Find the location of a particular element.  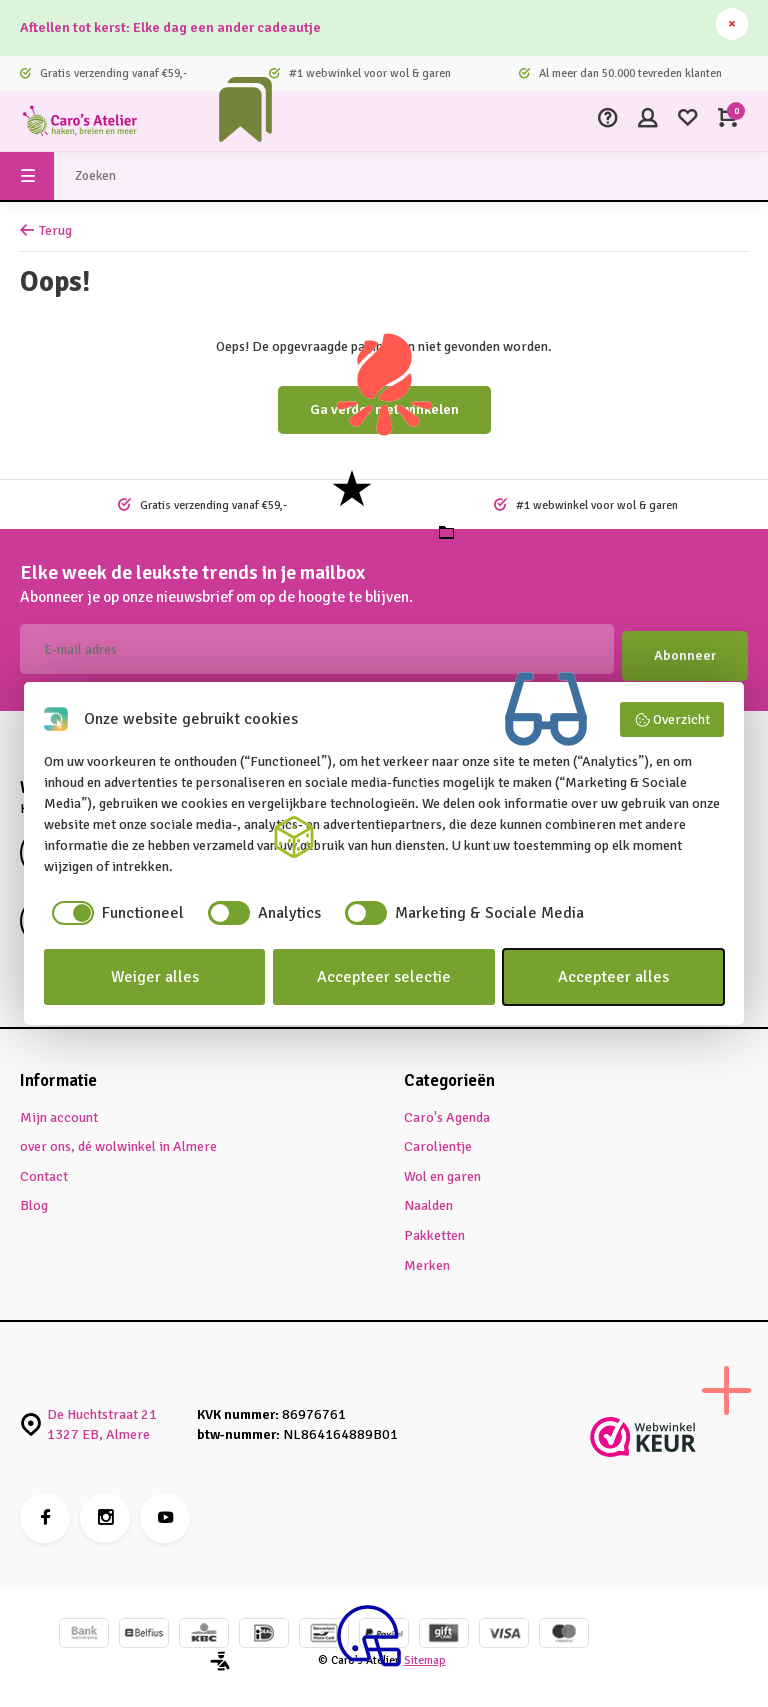

open folder to view contents is located at coordinates (446, 532).